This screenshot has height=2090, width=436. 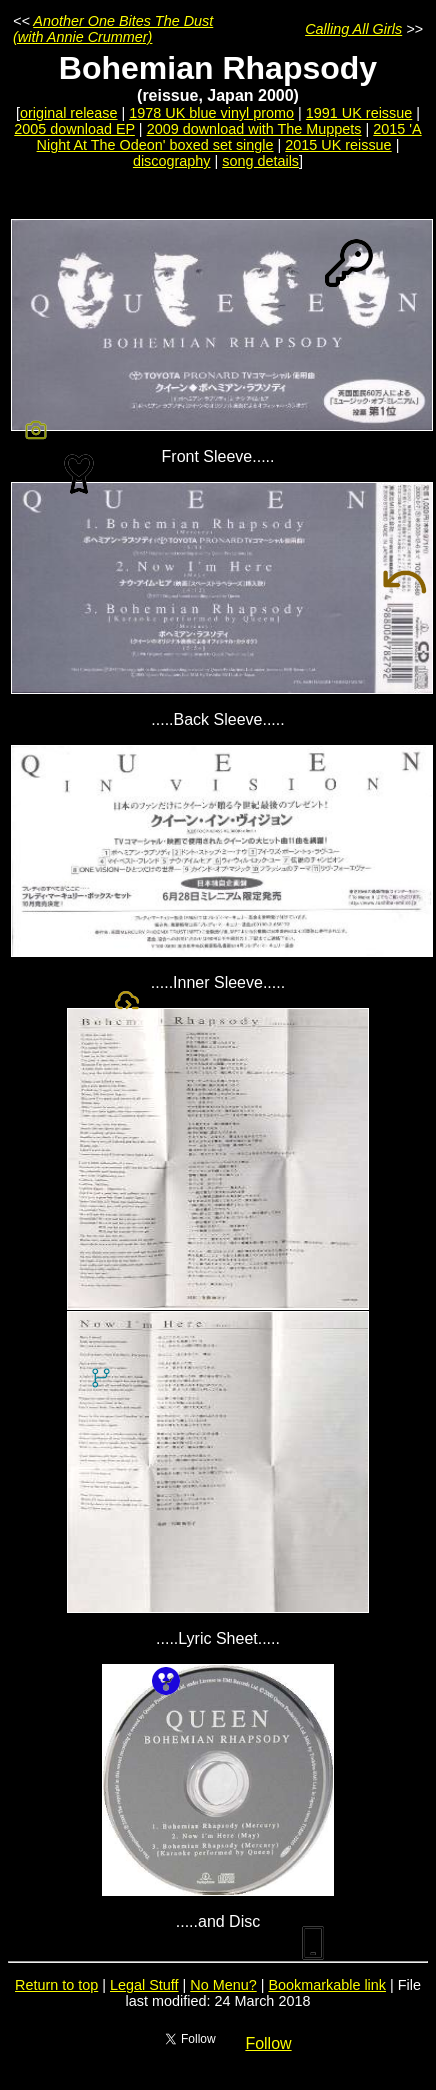 What do you see at coordinates (101, 1378) in the screenshot?
I see `view repository branches` at bounding box center [101, 1378].